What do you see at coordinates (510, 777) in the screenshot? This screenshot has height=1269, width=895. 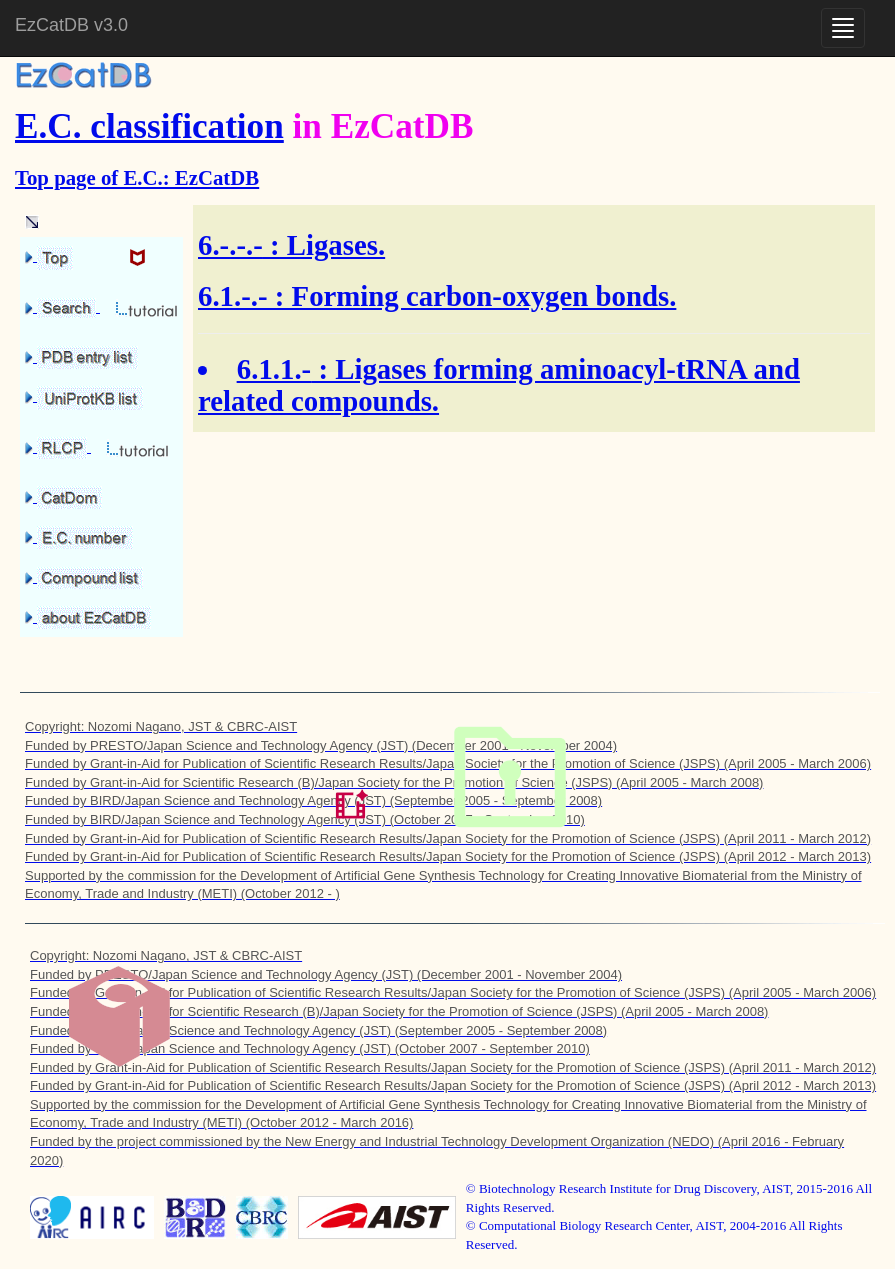 I see `access a password-protected folder` at bounding box center [510, 777].